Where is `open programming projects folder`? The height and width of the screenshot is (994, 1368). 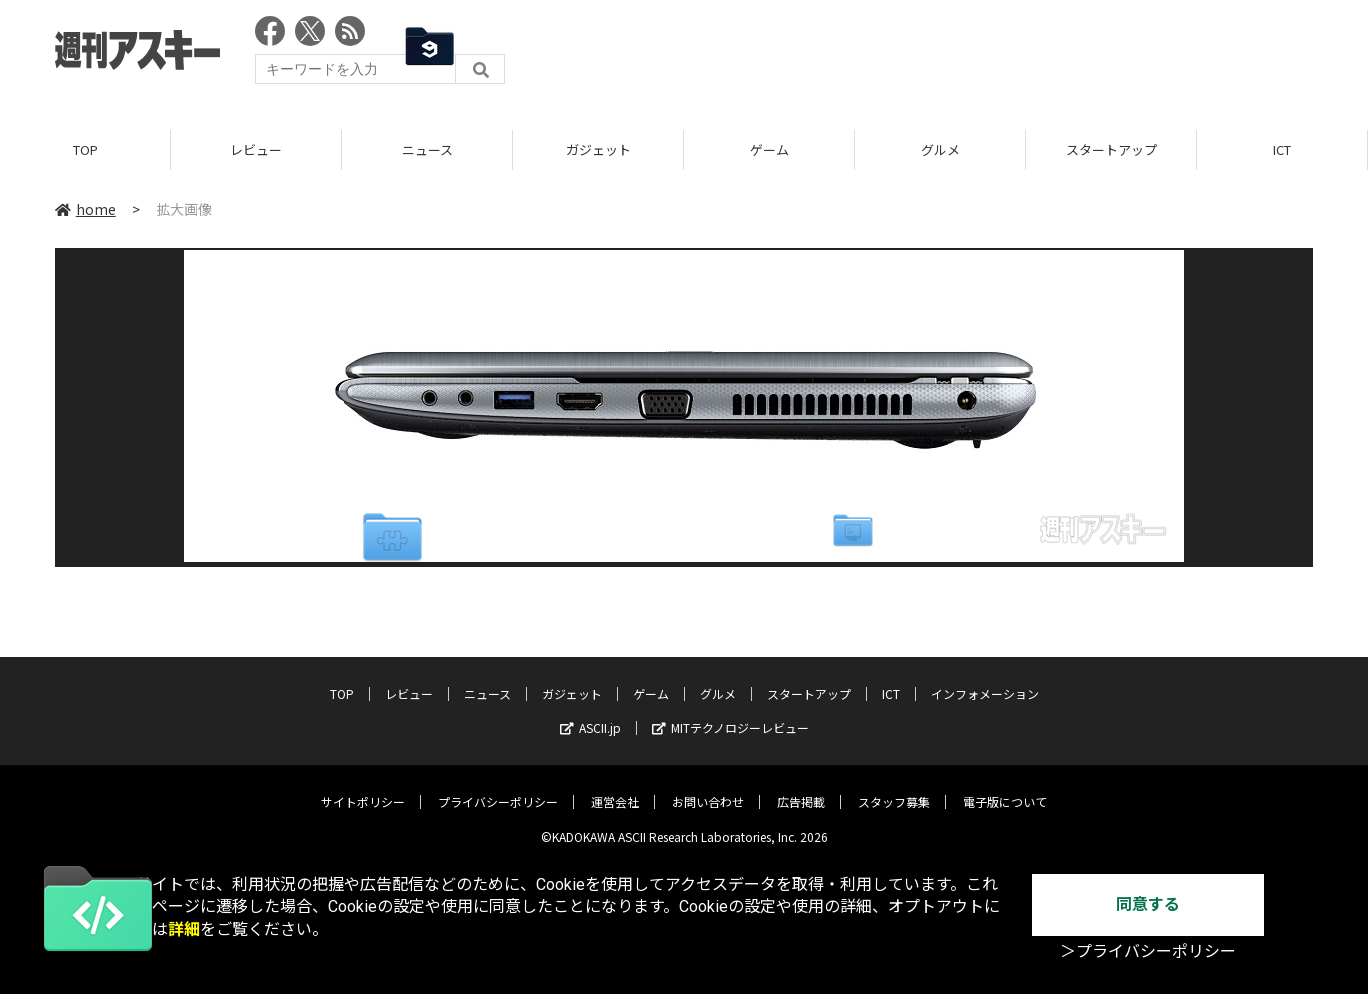
open programming projects folder is located at coordinates (97, 911).